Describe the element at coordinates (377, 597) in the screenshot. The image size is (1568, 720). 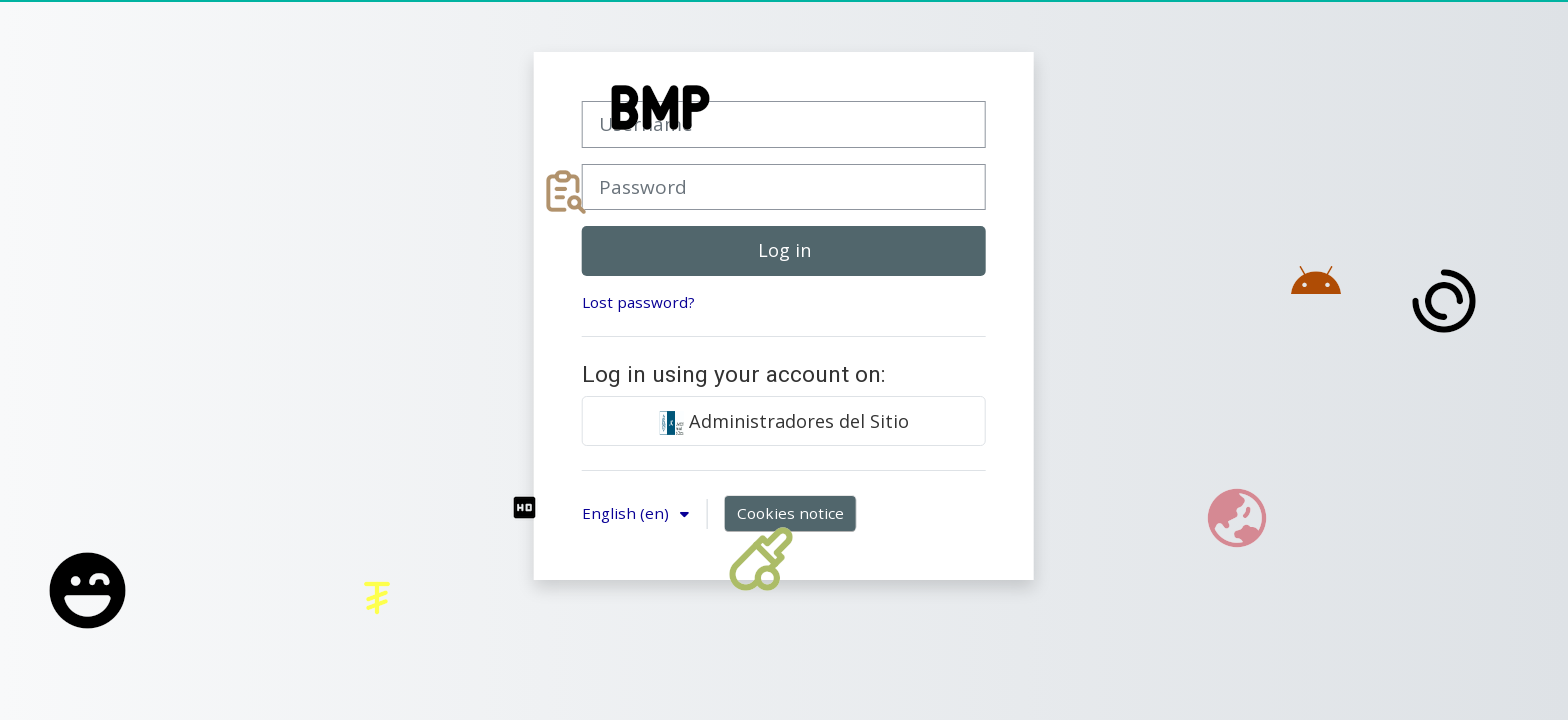
I see `tugrik currency symbol for mongolian payments` at that location.